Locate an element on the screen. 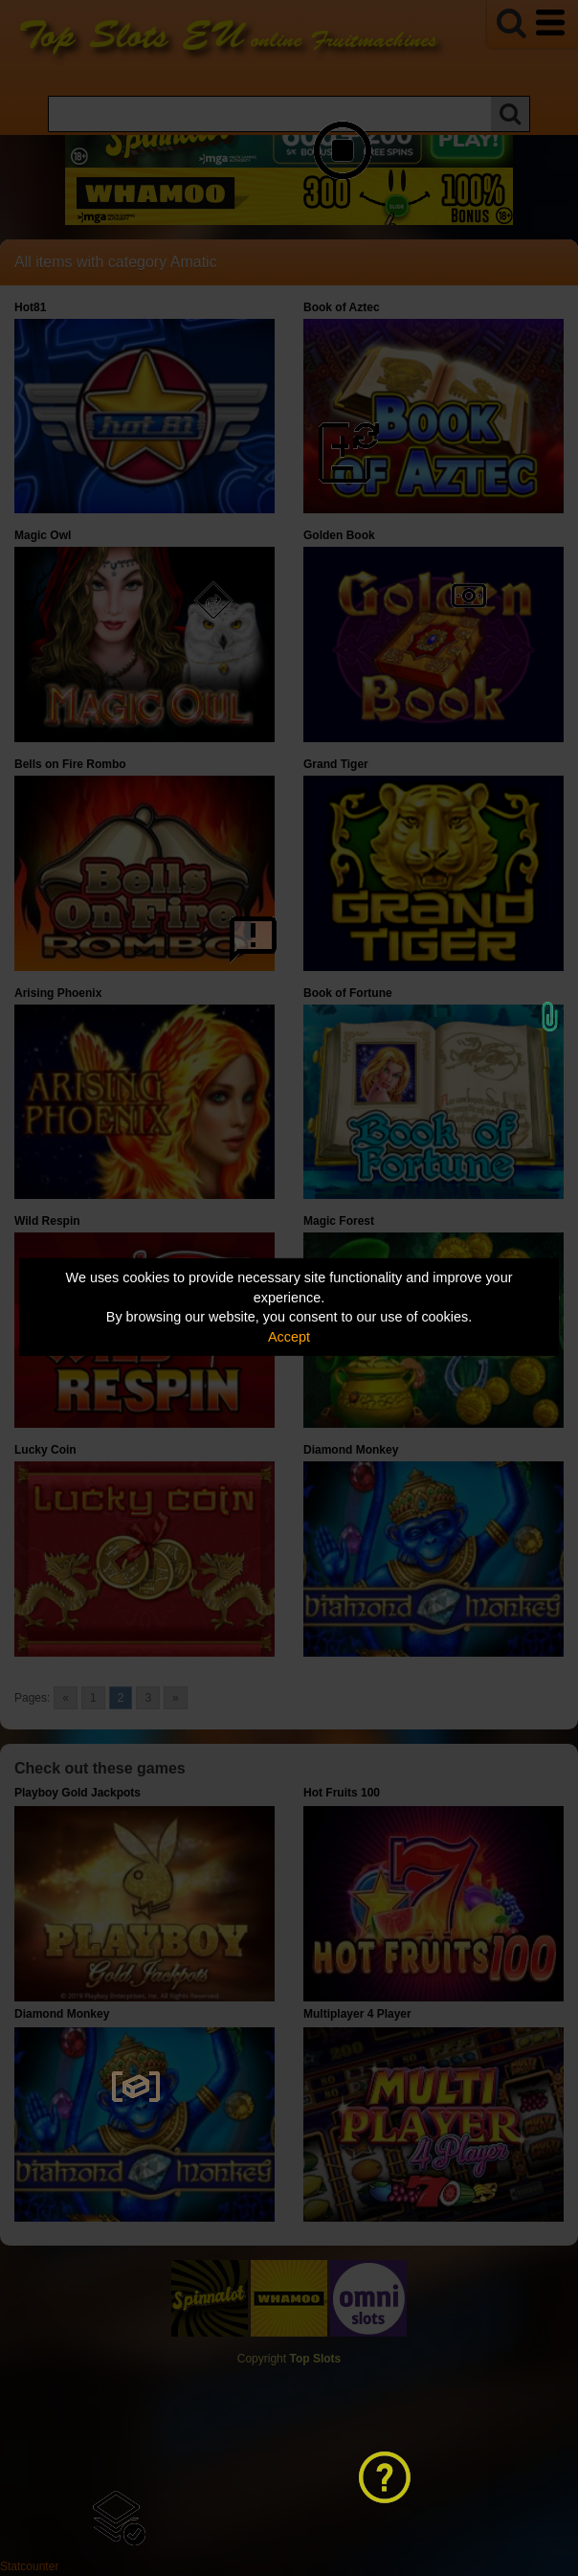 Image resolution: width=578 pixels, height=2576 pixels. stop media playback is located at coordinates (343, 150).